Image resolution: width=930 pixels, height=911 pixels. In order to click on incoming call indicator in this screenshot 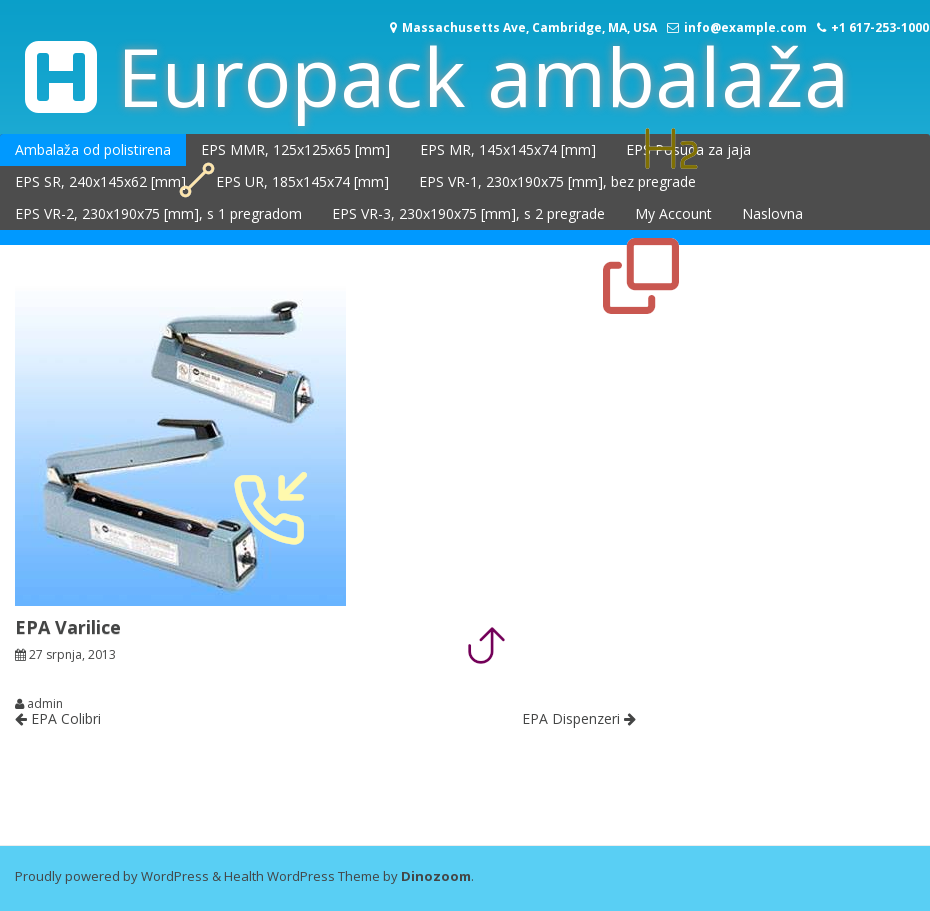, I will do `click(269, 510)`.